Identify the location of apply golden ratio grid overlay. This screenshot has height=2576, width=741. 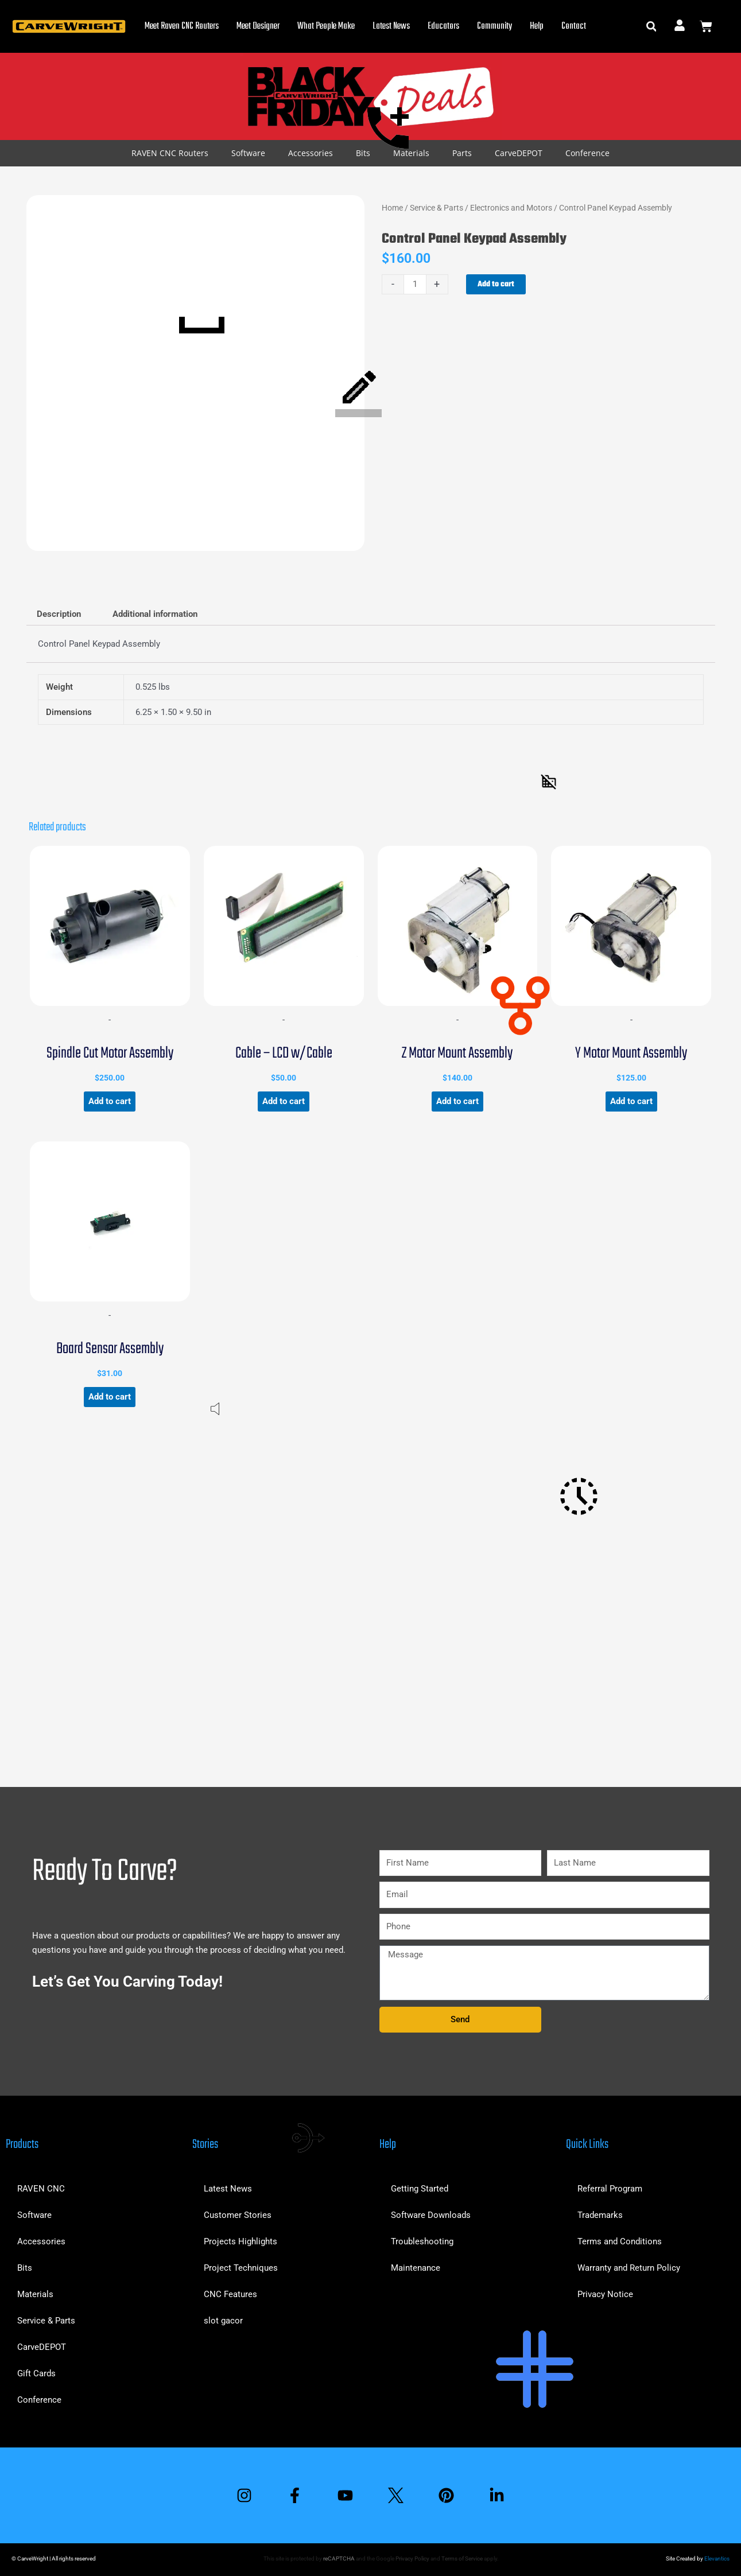
(534, 2369).